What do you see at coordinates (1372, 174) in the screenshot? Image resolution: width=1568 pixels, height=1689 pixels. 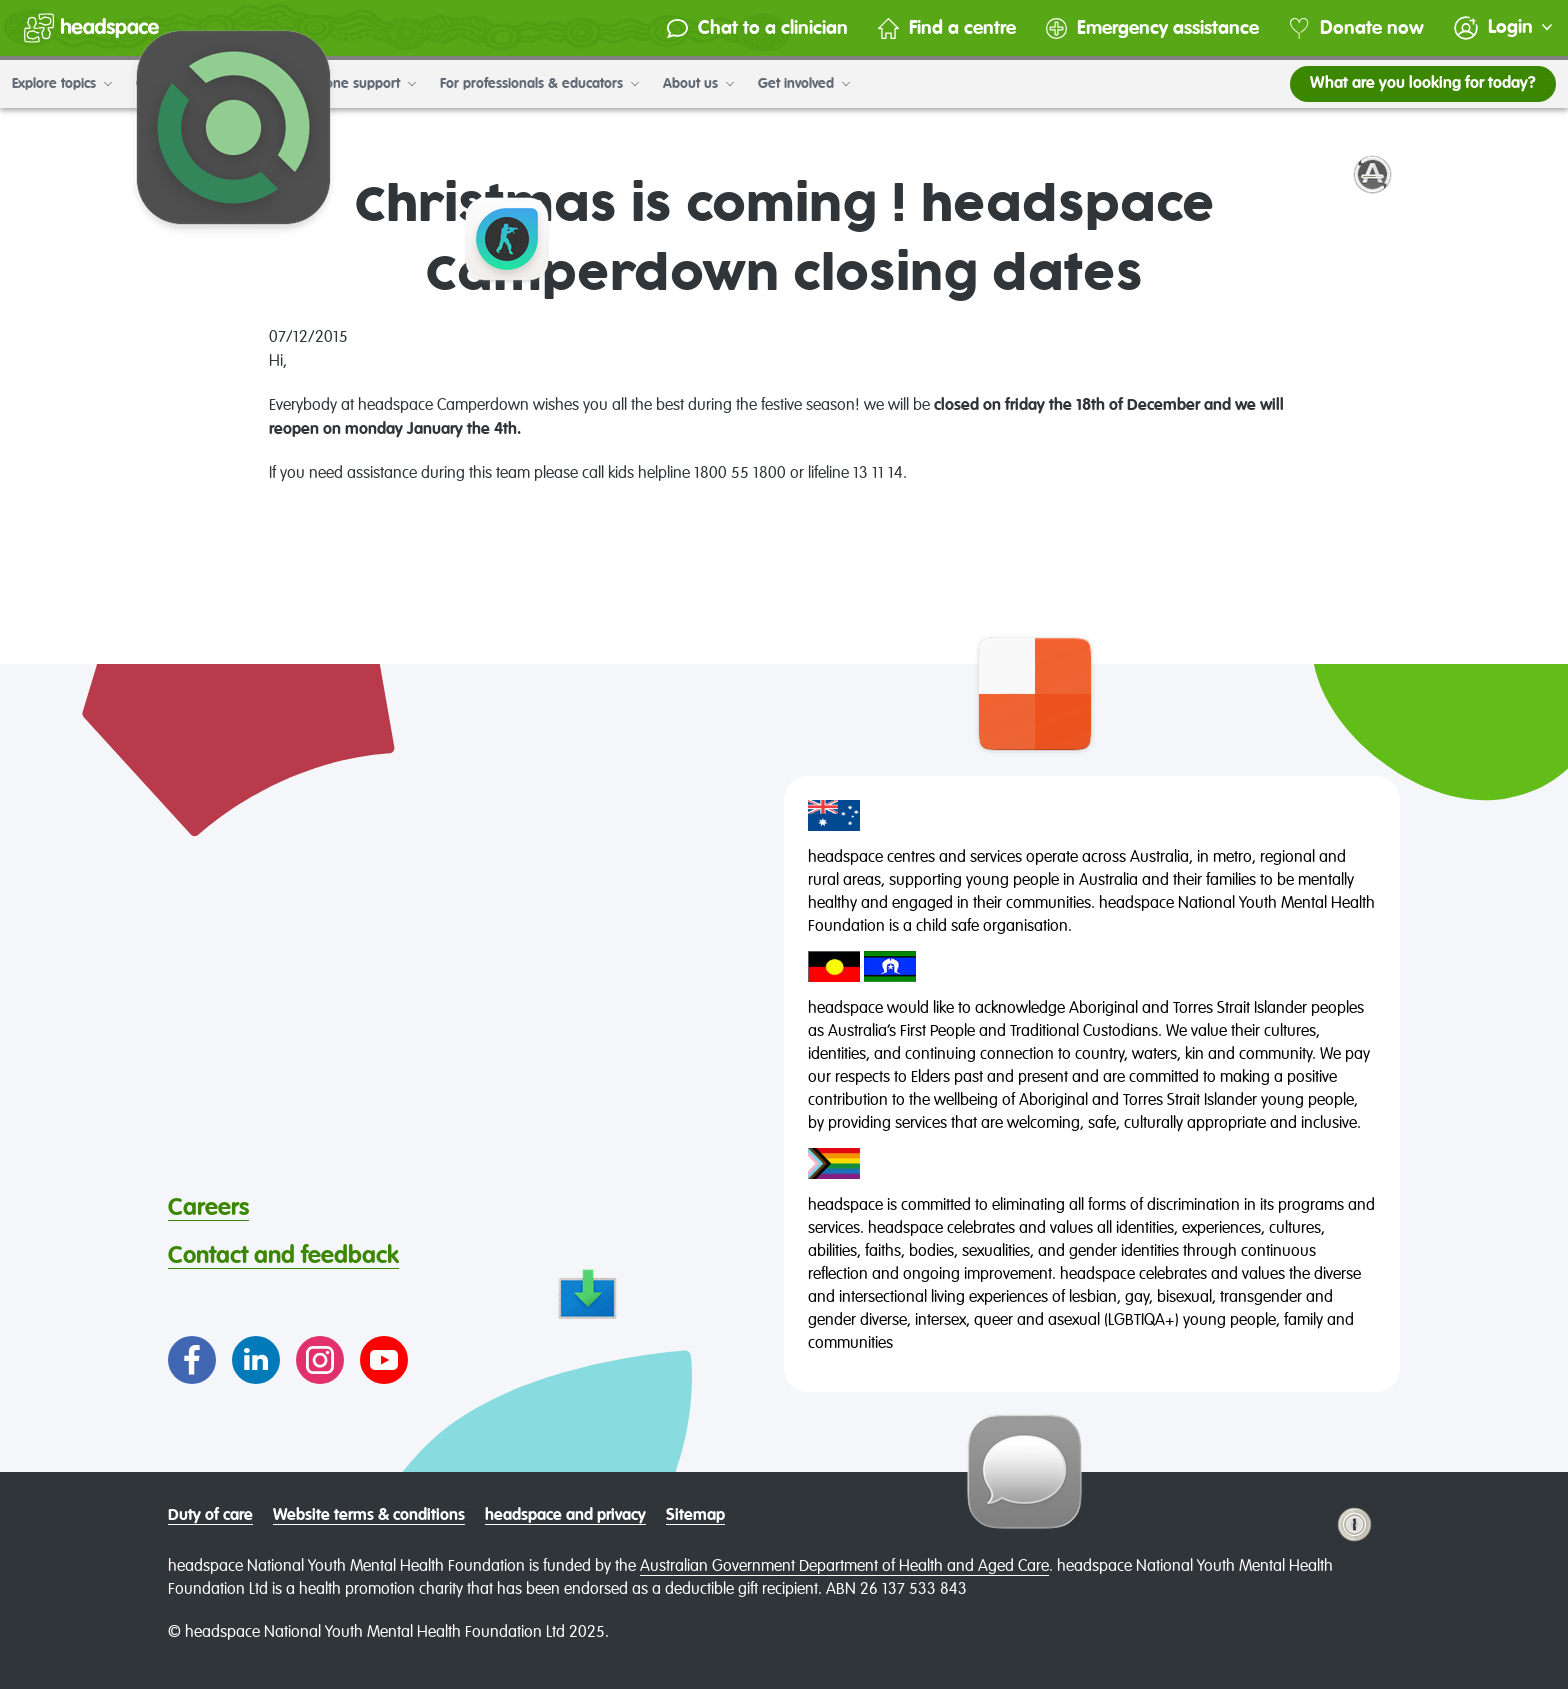 I see `check for available system updates` at bounding box center [1372, 174].